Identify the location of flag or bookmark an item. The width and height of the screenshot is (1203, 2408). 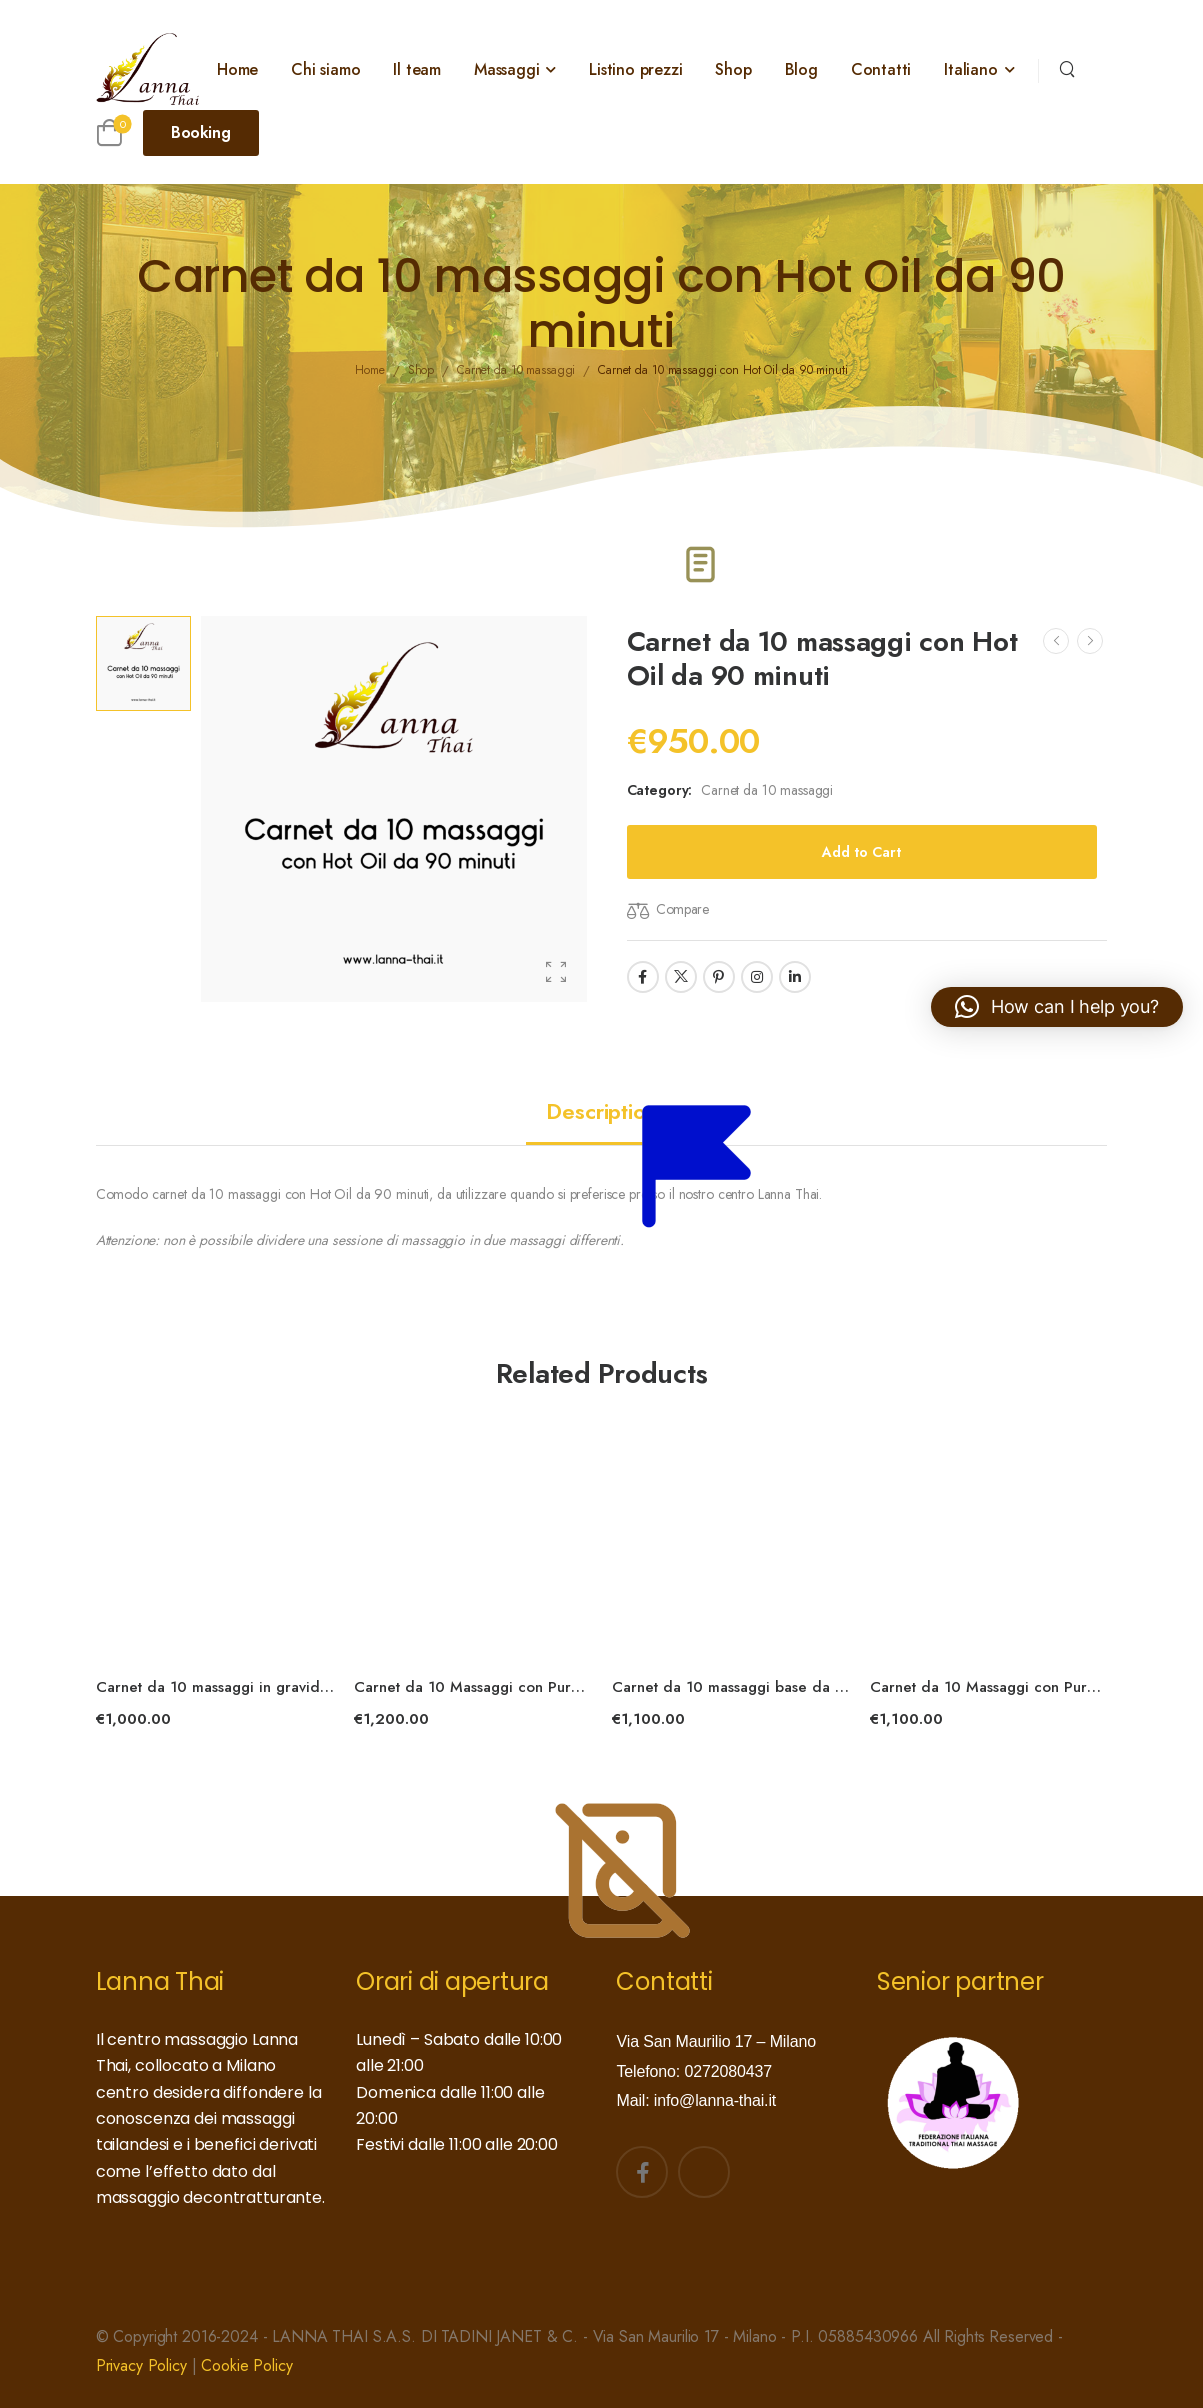
(696, 1159).